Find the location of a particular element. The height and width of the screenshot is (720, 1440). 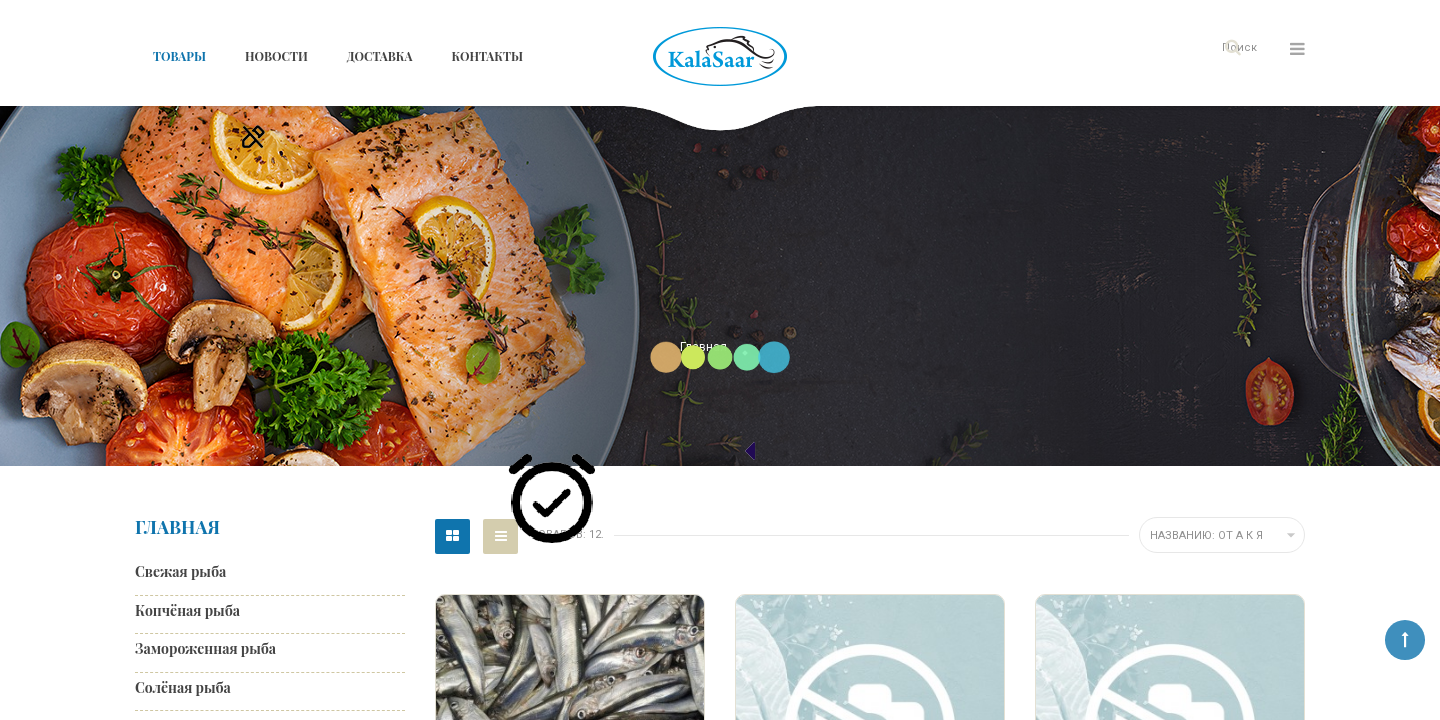

alarm is set and active is located at coordinates (552, 498).